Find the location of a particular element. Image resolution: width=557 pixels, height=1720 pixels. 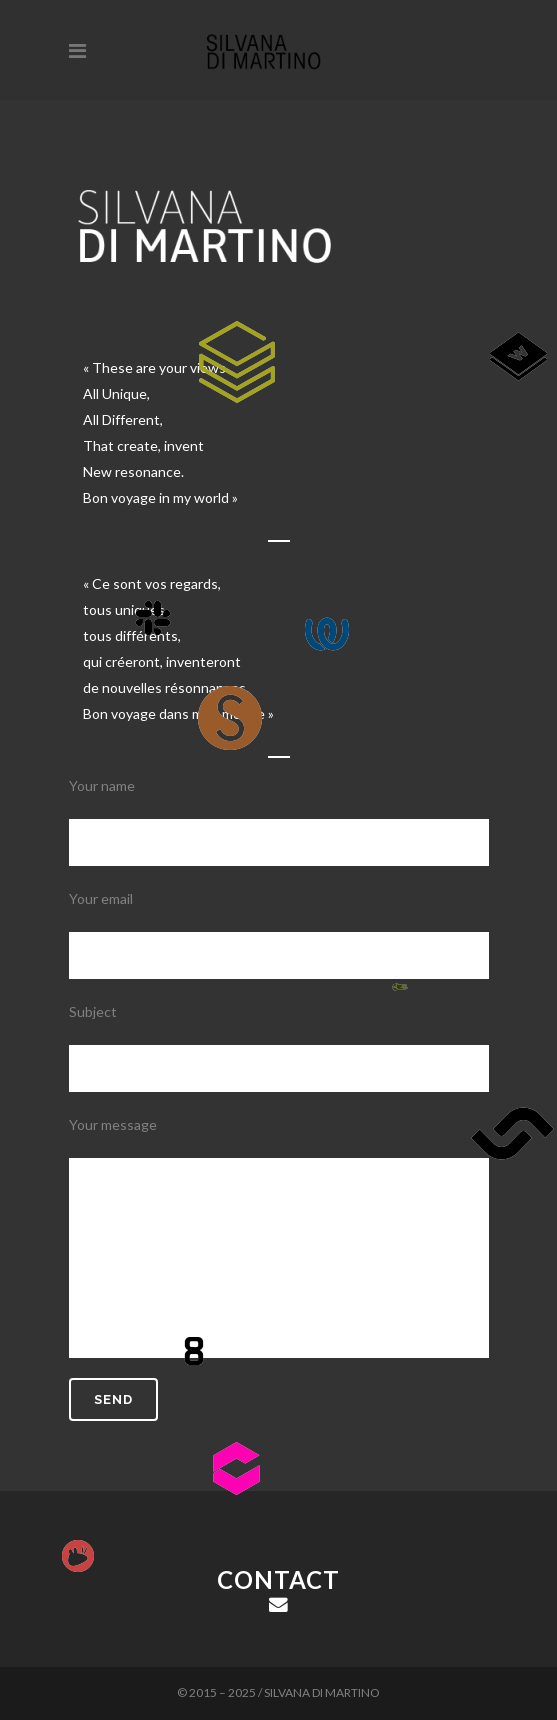

open Slack messaging app is located at coordinates (153, 618).